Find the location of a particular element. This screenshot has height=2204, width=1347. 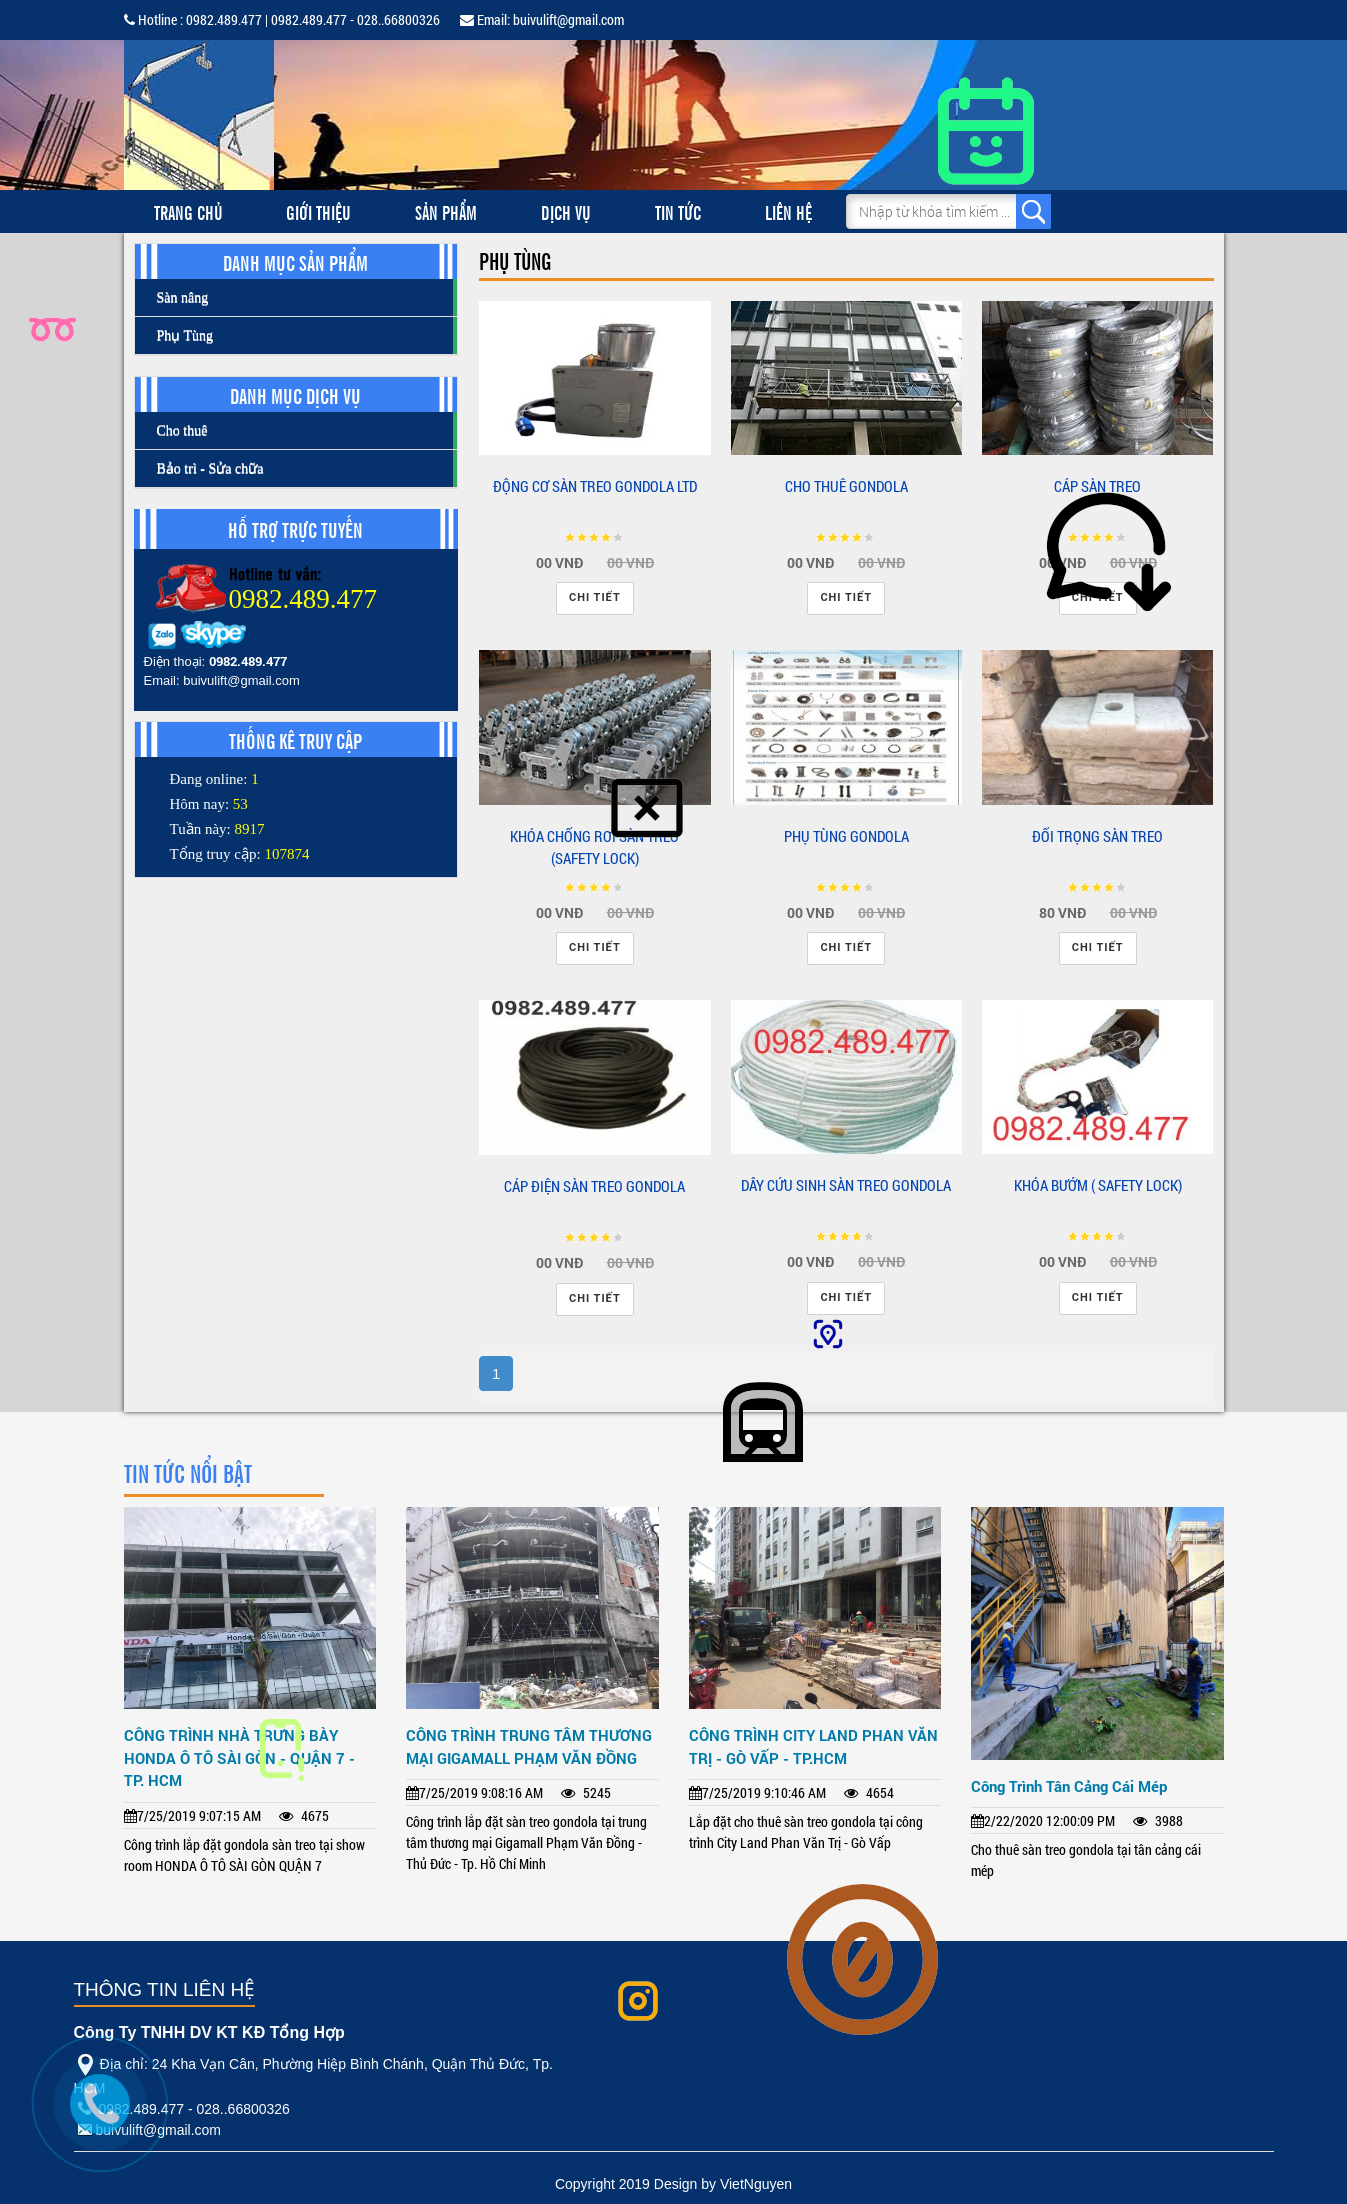

activate live view mode for real-time location tracking is located at coordinates (828, 1334).